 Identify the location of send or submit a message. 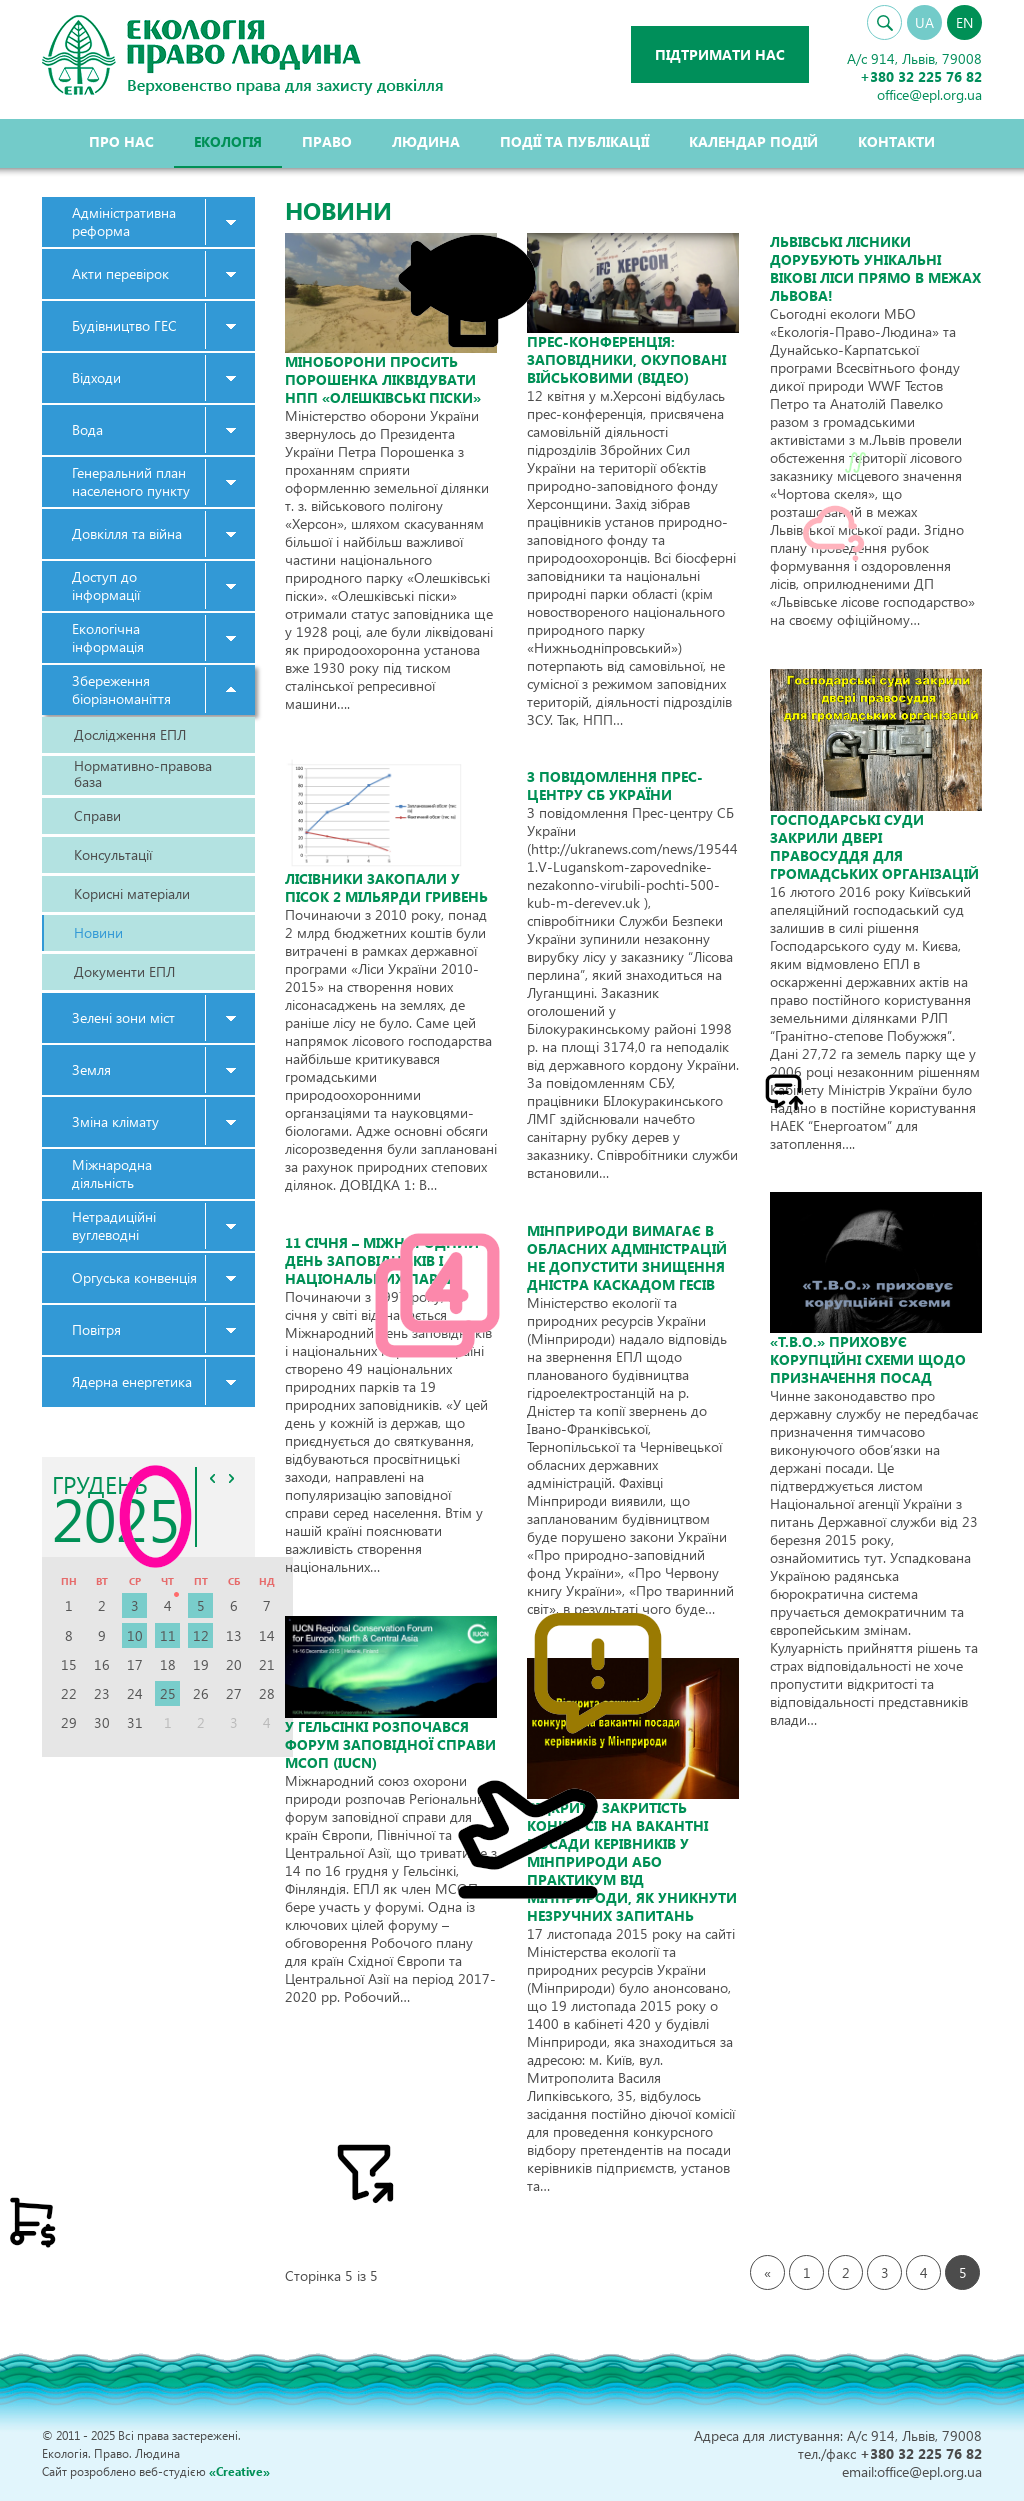
(783, 1090).